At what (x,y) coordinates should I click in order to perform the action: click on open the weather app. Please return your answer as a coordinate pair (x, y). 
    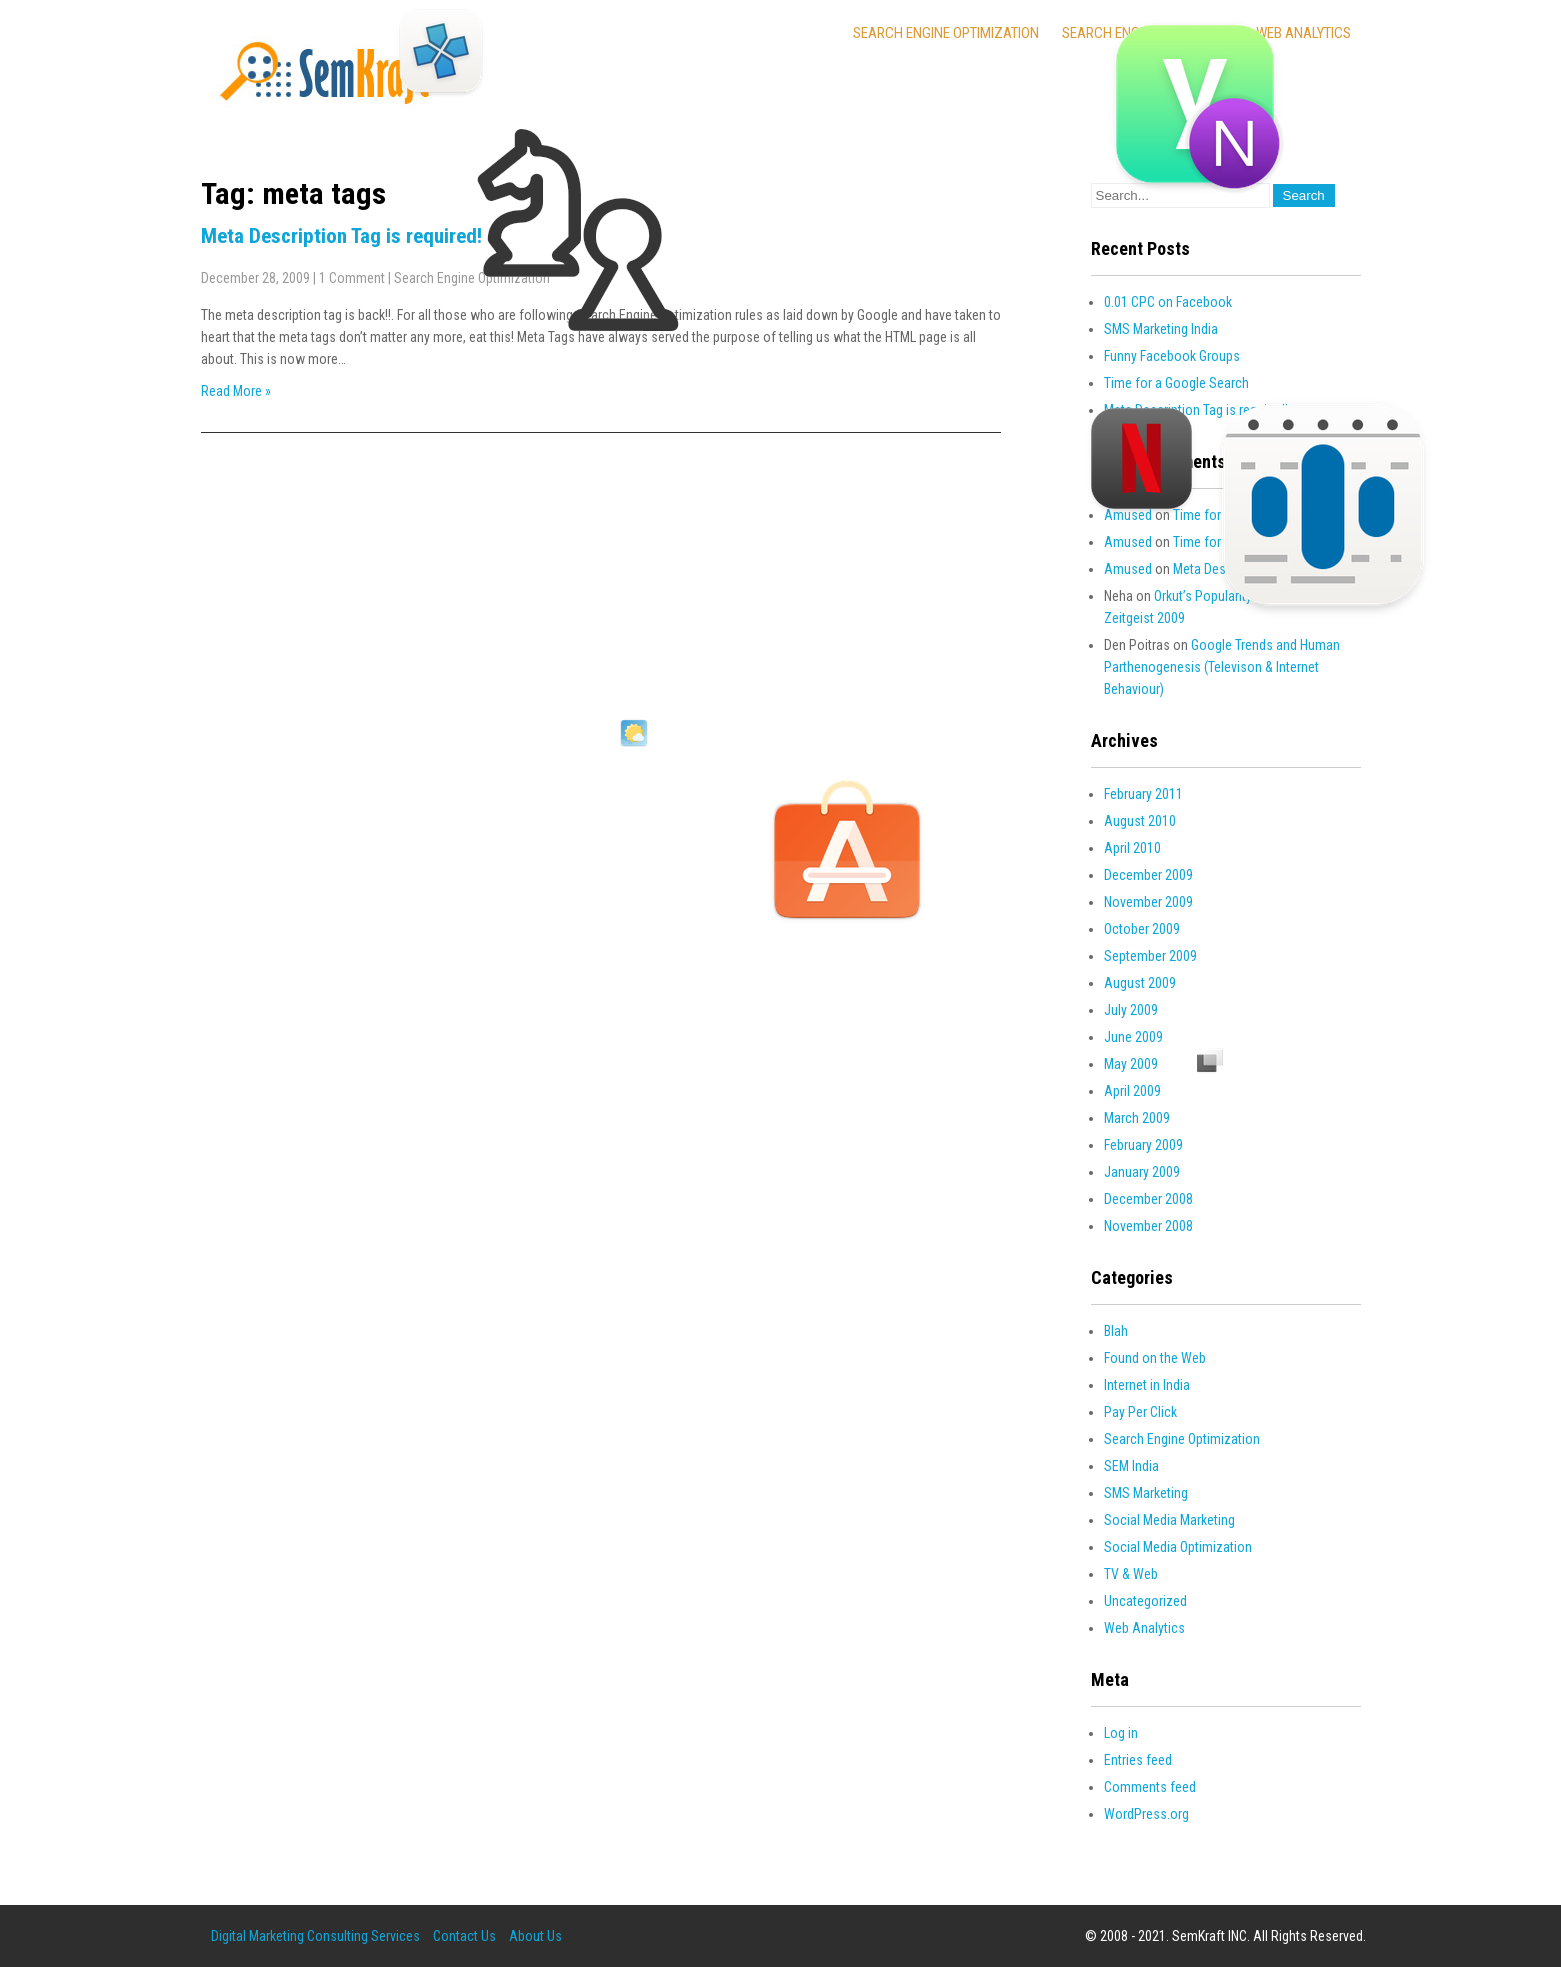
    Looking at the image, I should click on (634, 733).